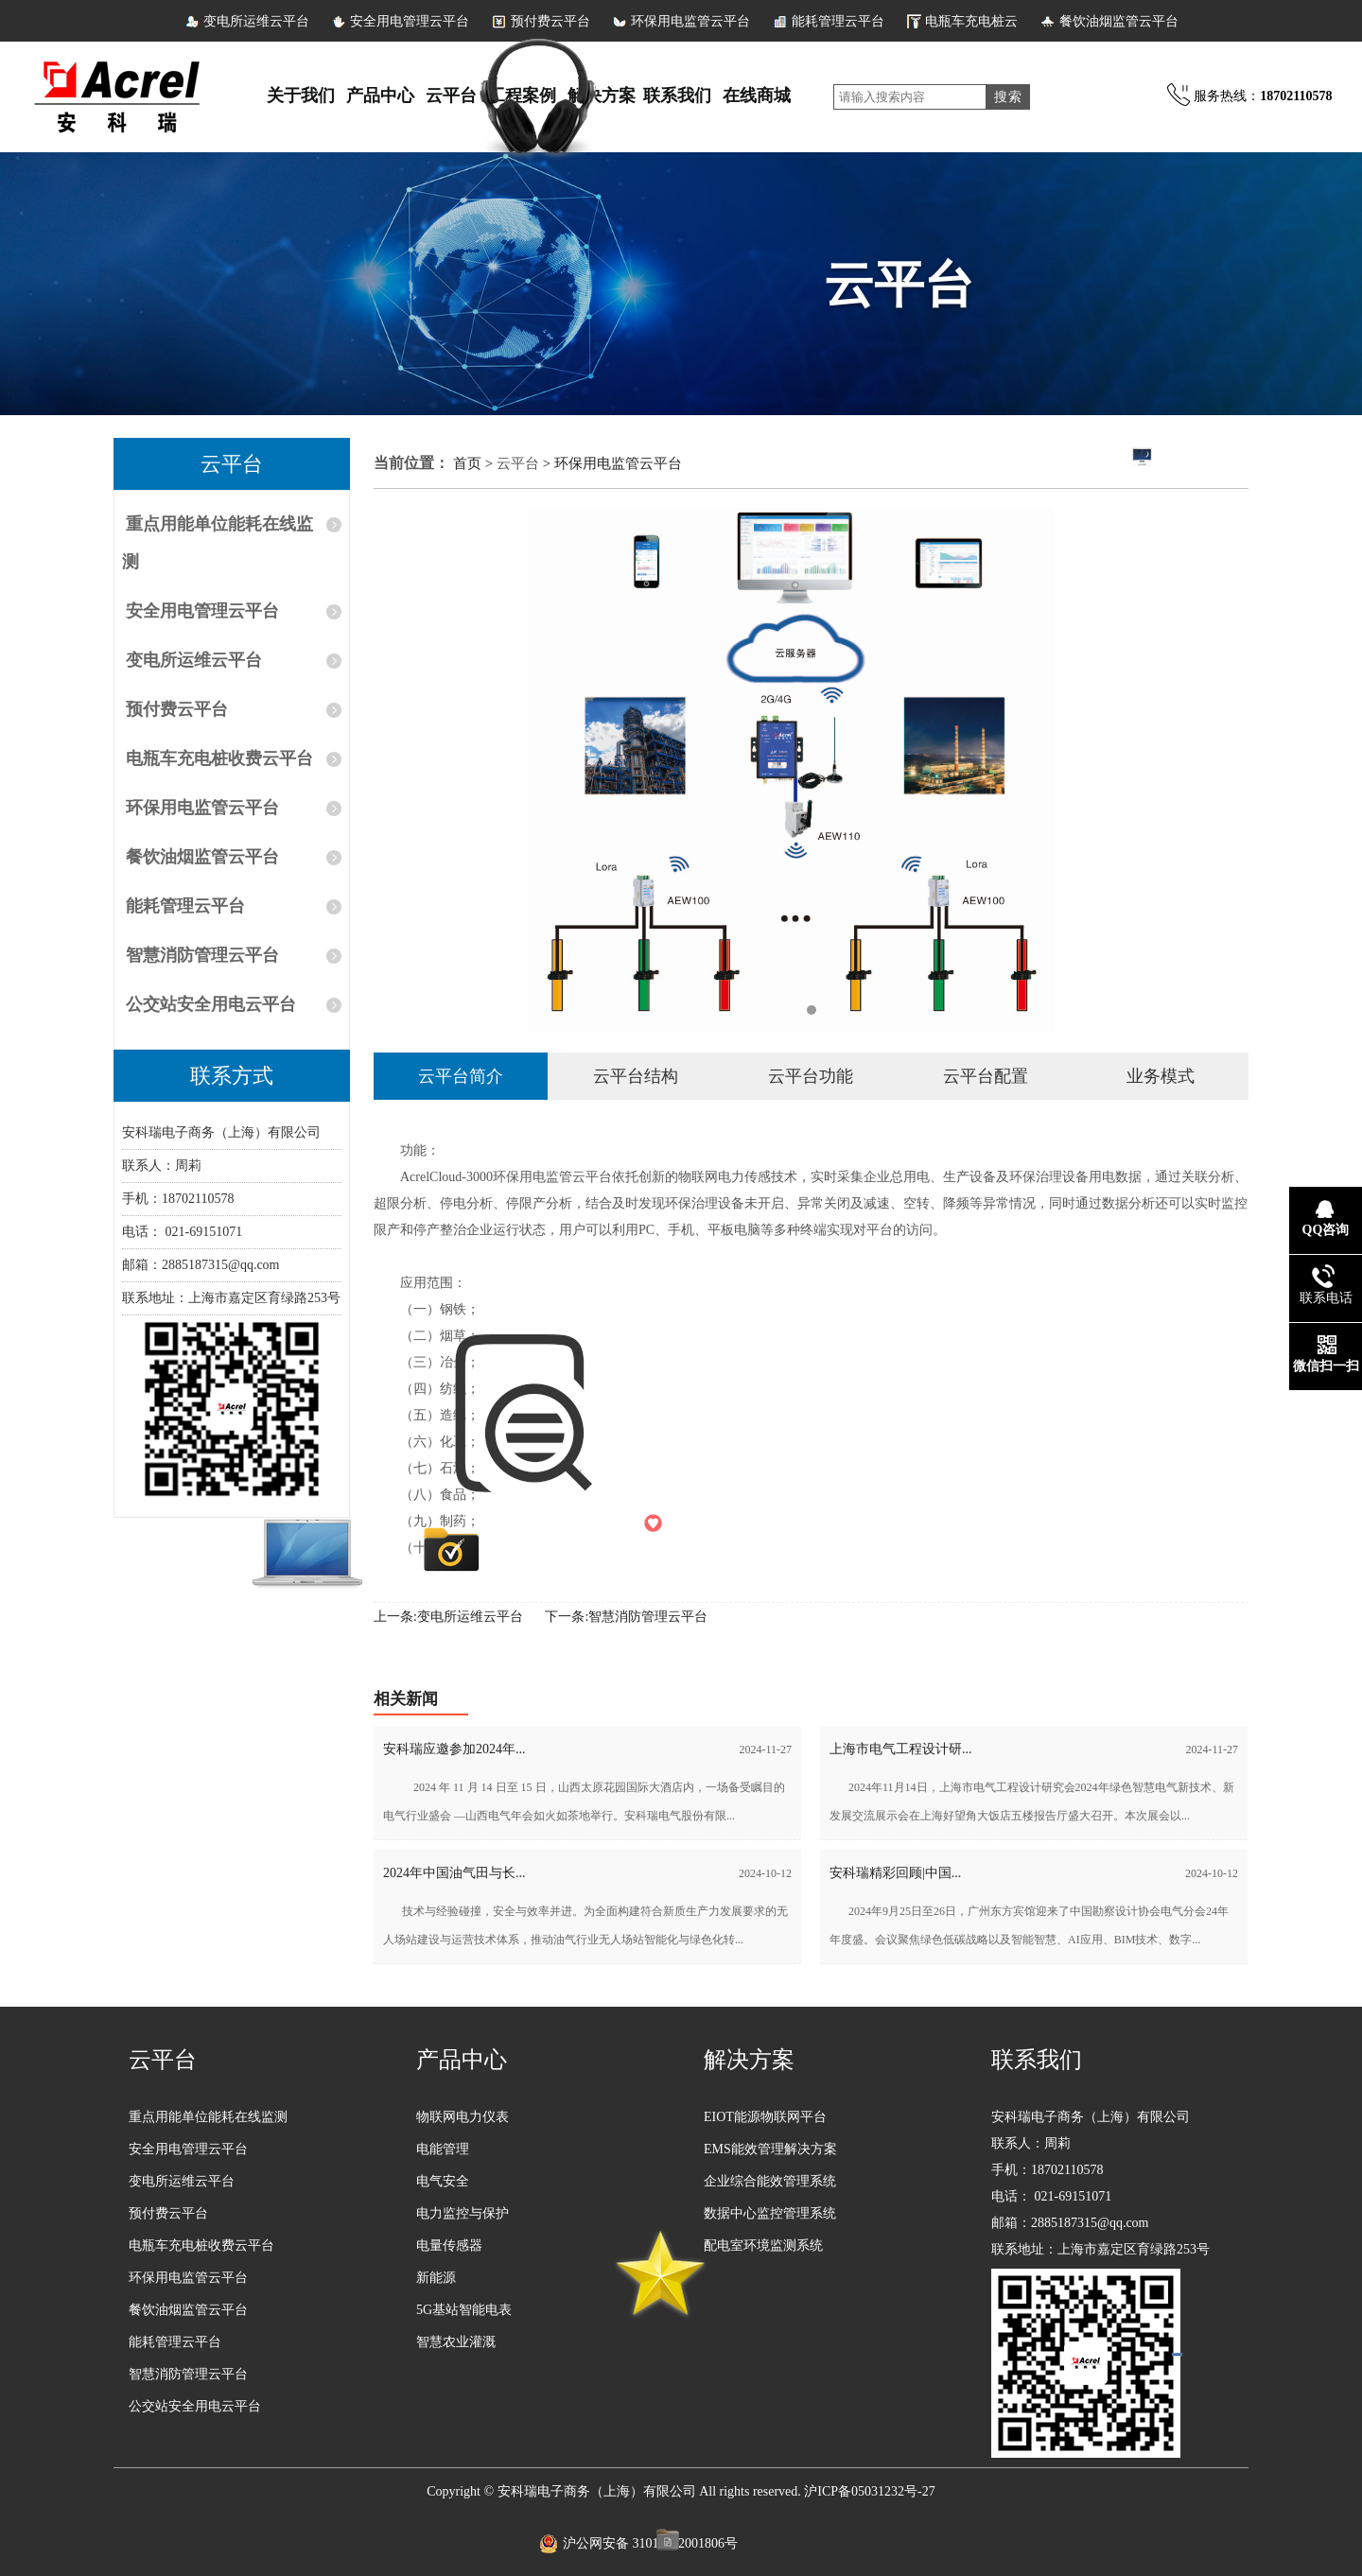  I want to click on mark item as favorite, so click(653, 1523).